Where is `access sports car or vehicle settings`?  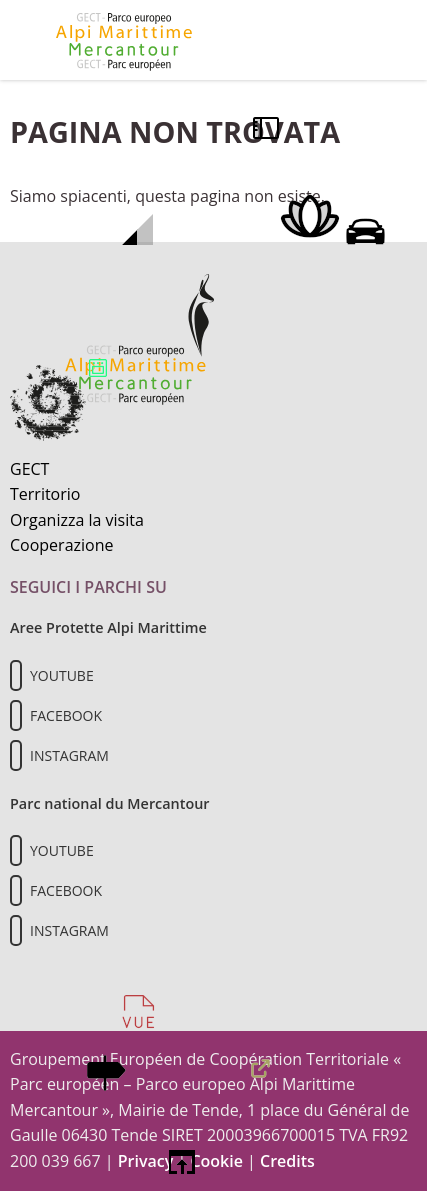 access sports car or vehicle settings is located at coordinates (365, 231).